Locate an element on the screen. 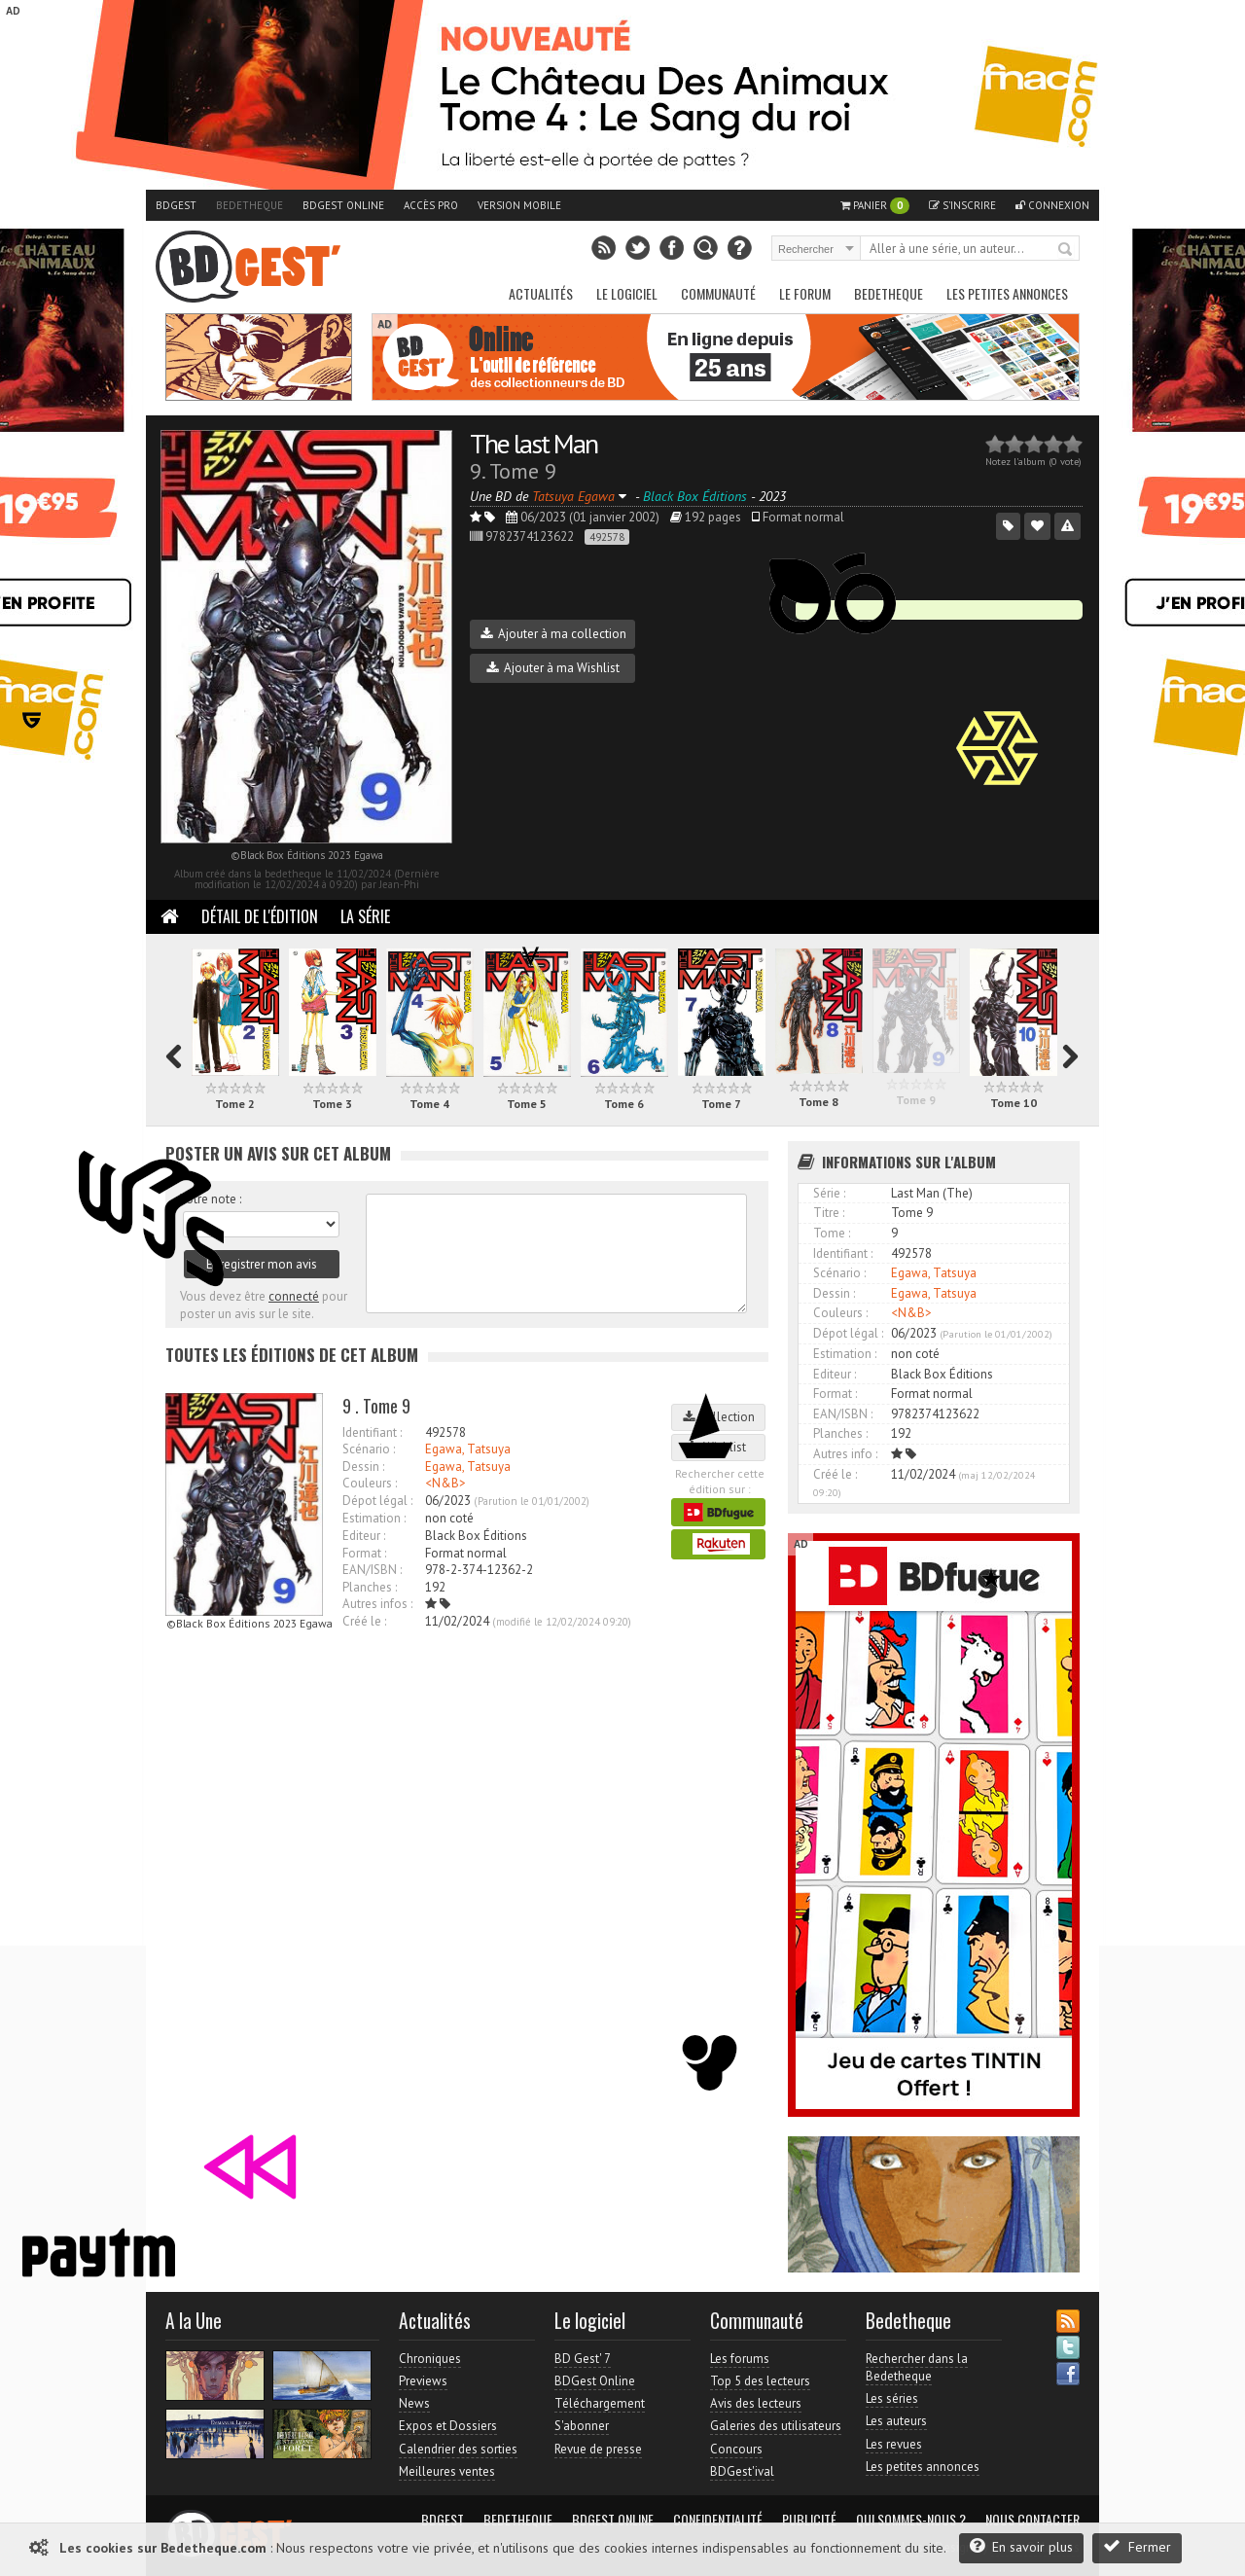 Image resolution: width=1245 pixels, height=2576 pixels. boat brand logo is located at coordinates (705, 1425).